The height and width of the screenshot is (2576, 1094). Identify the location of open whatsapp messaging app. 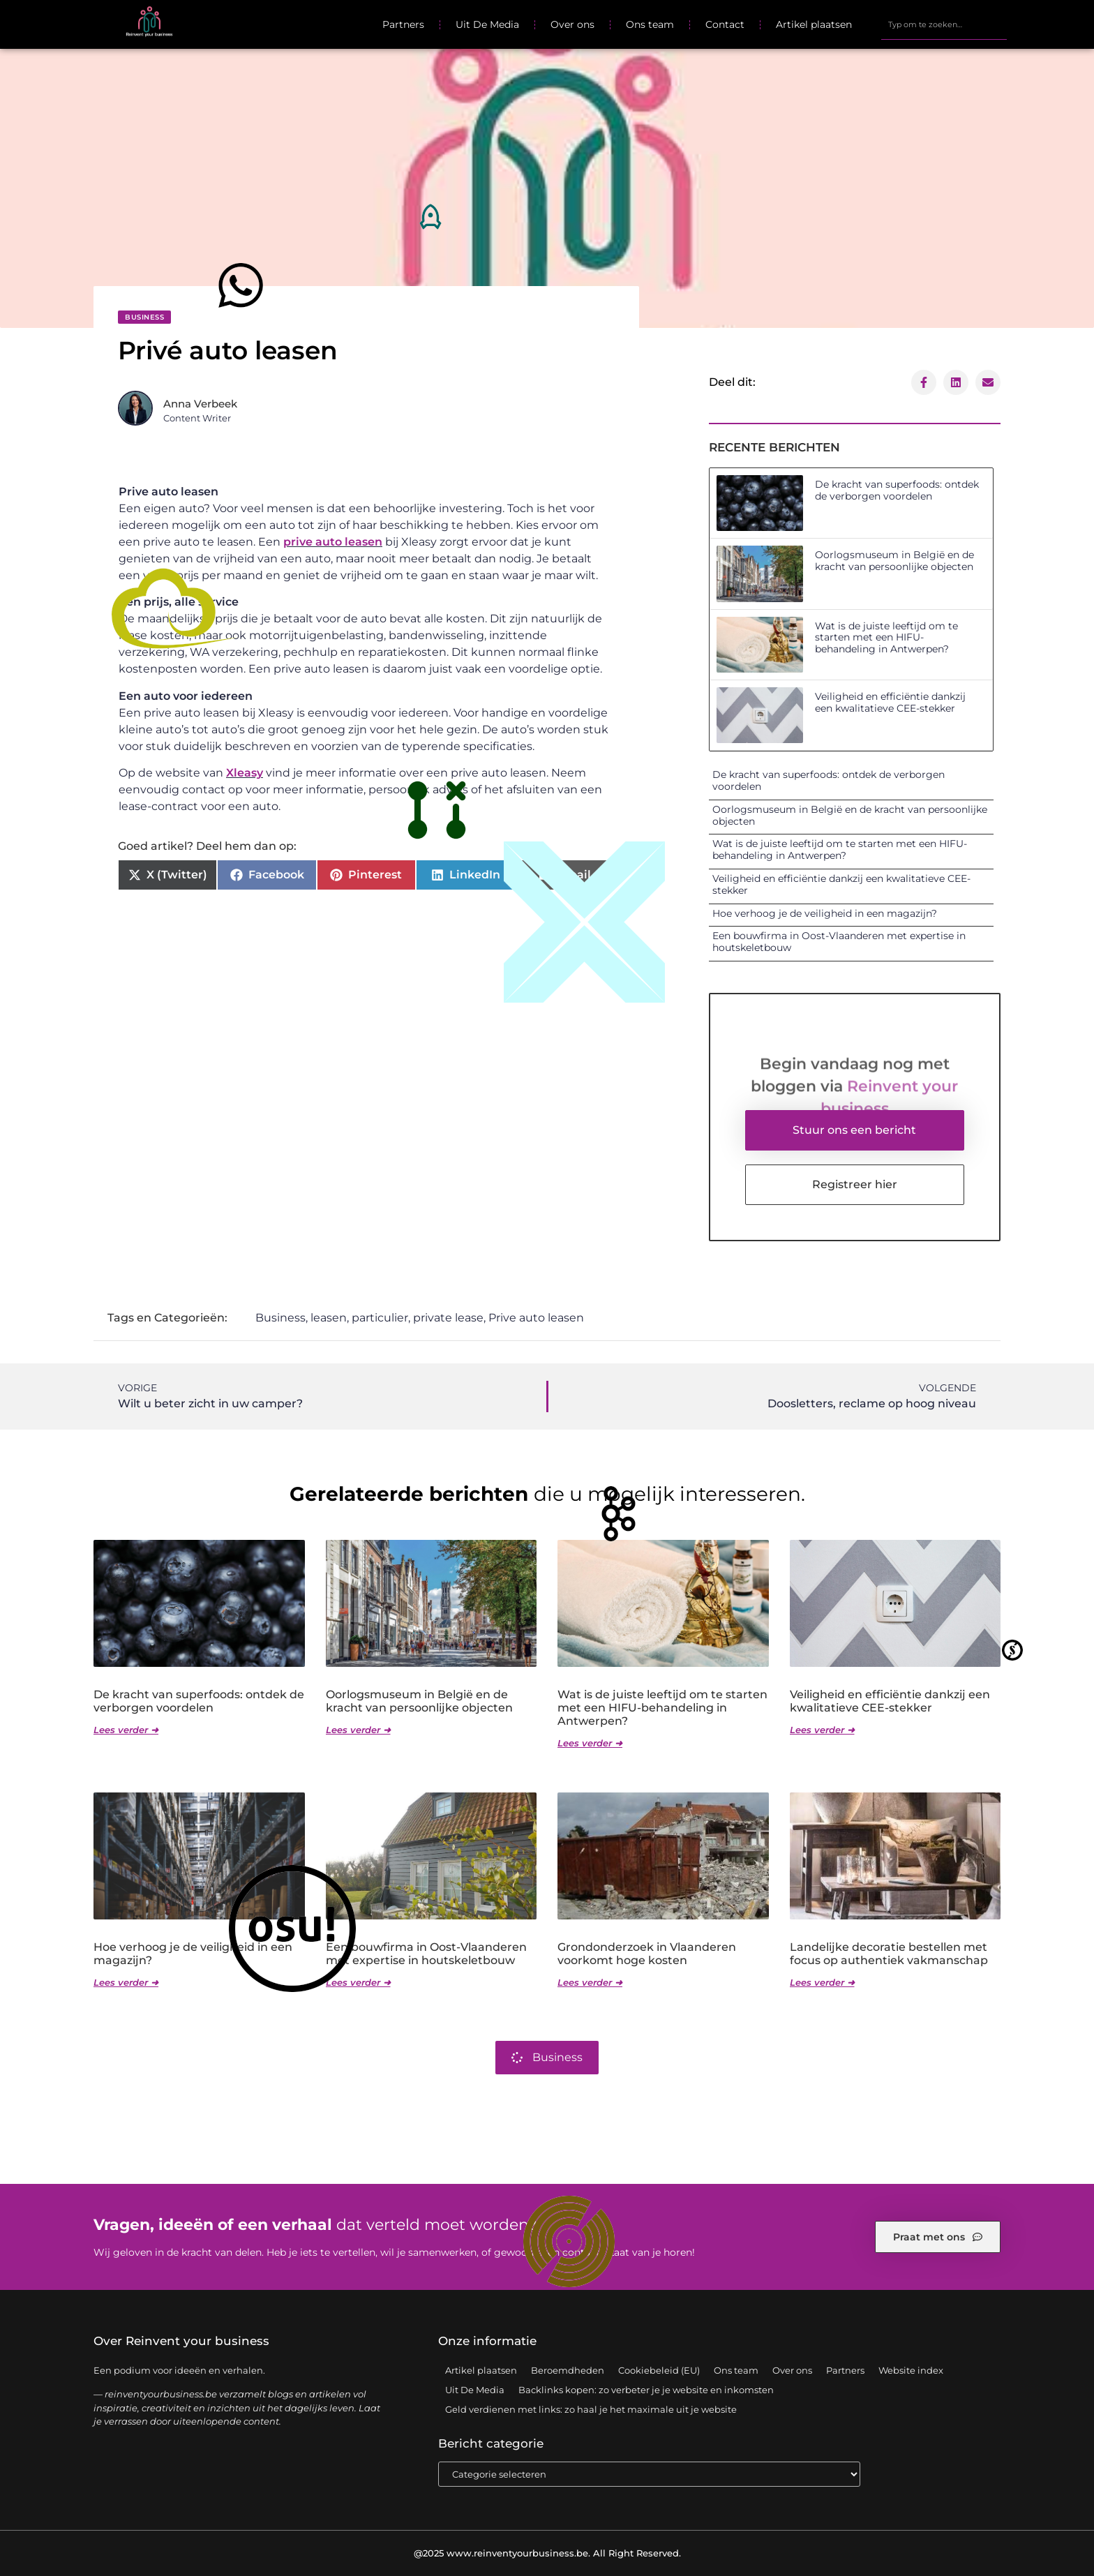
(241, 285).